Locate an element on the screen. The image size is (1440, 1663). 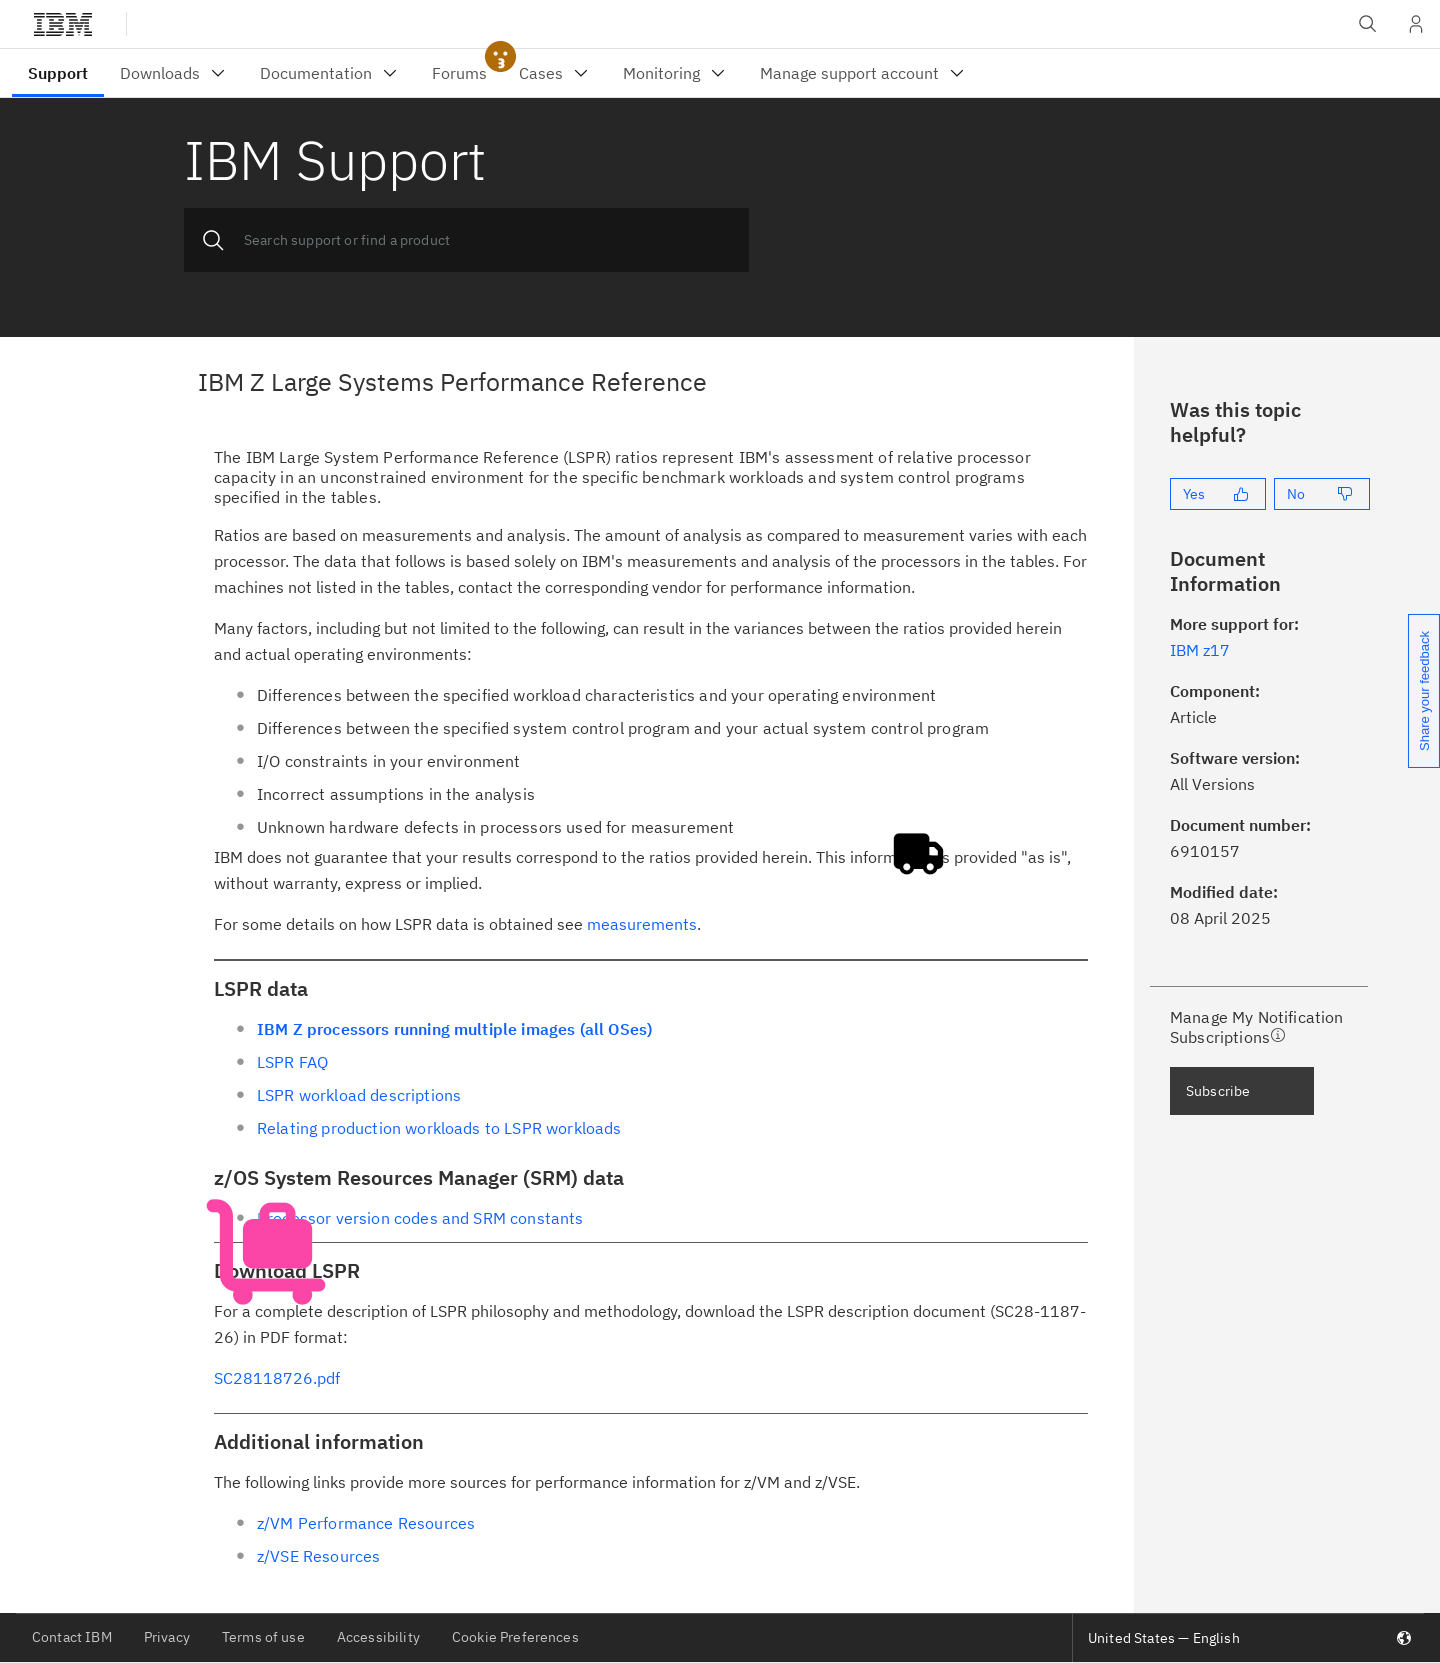
send a kiss or blowing kiss emoji reaction is located at coordinates (500, 56).